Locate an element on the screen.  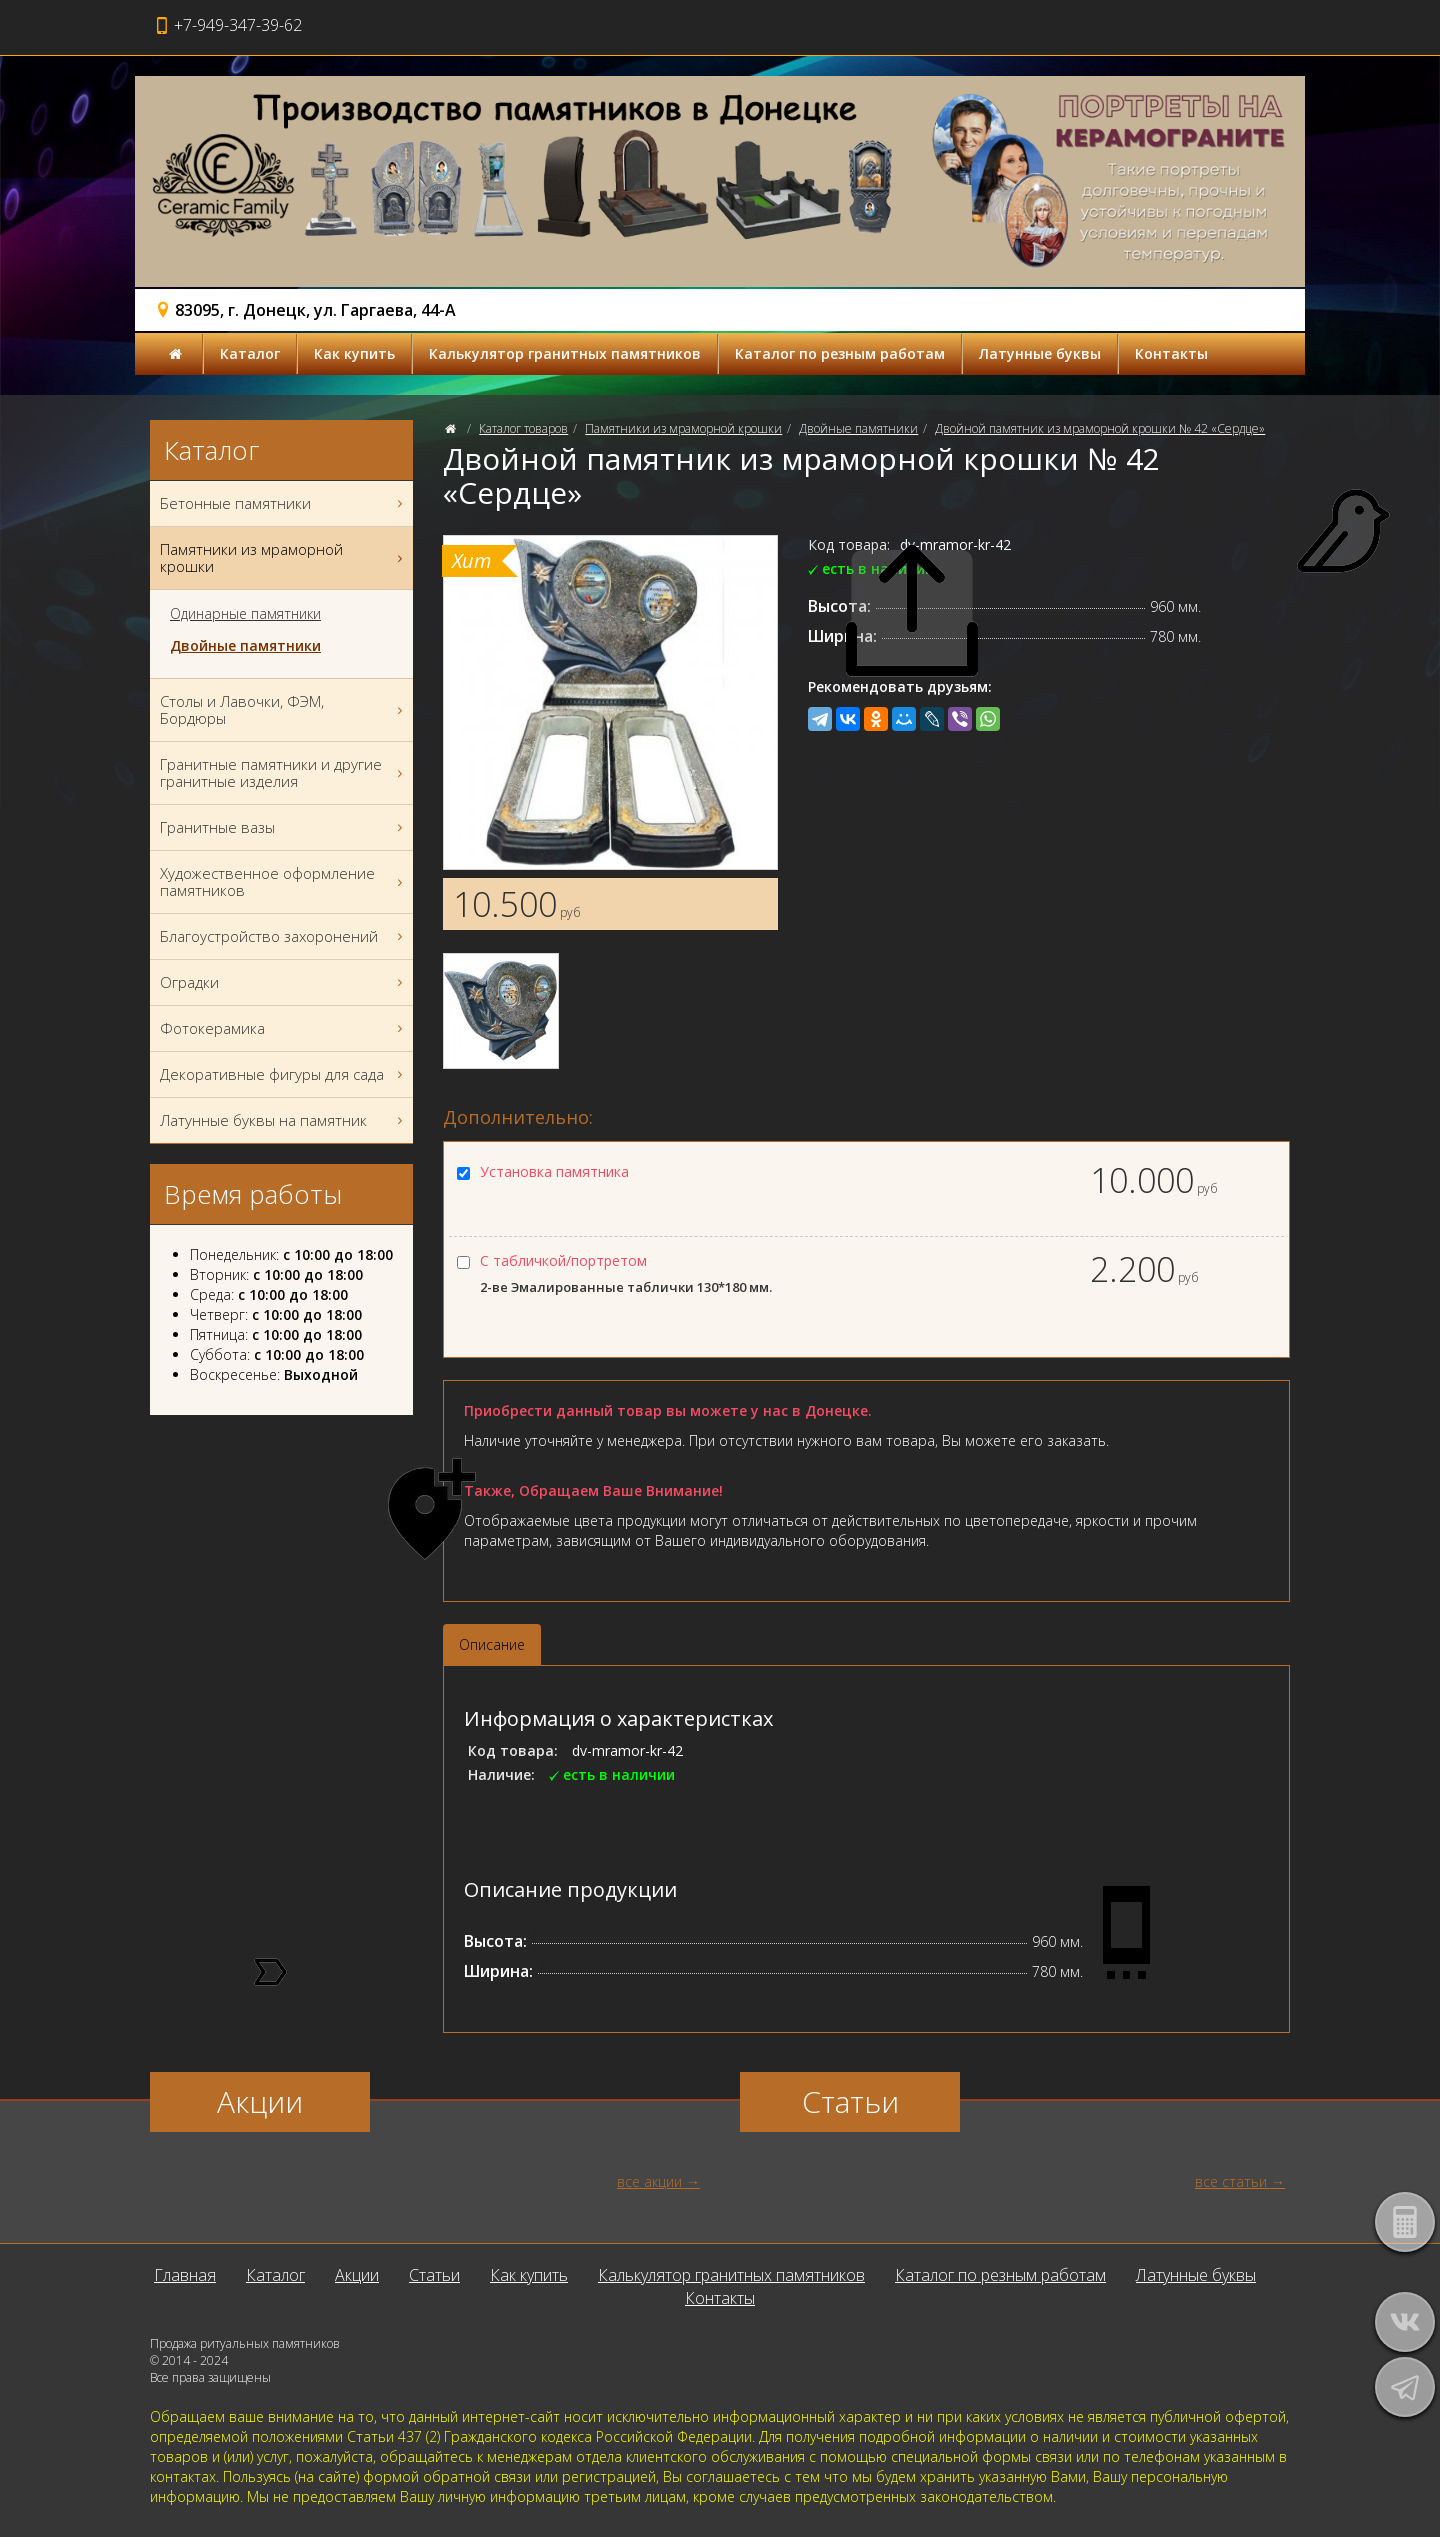
access twitter or social media sharing is located at coordinates (1345, 534).